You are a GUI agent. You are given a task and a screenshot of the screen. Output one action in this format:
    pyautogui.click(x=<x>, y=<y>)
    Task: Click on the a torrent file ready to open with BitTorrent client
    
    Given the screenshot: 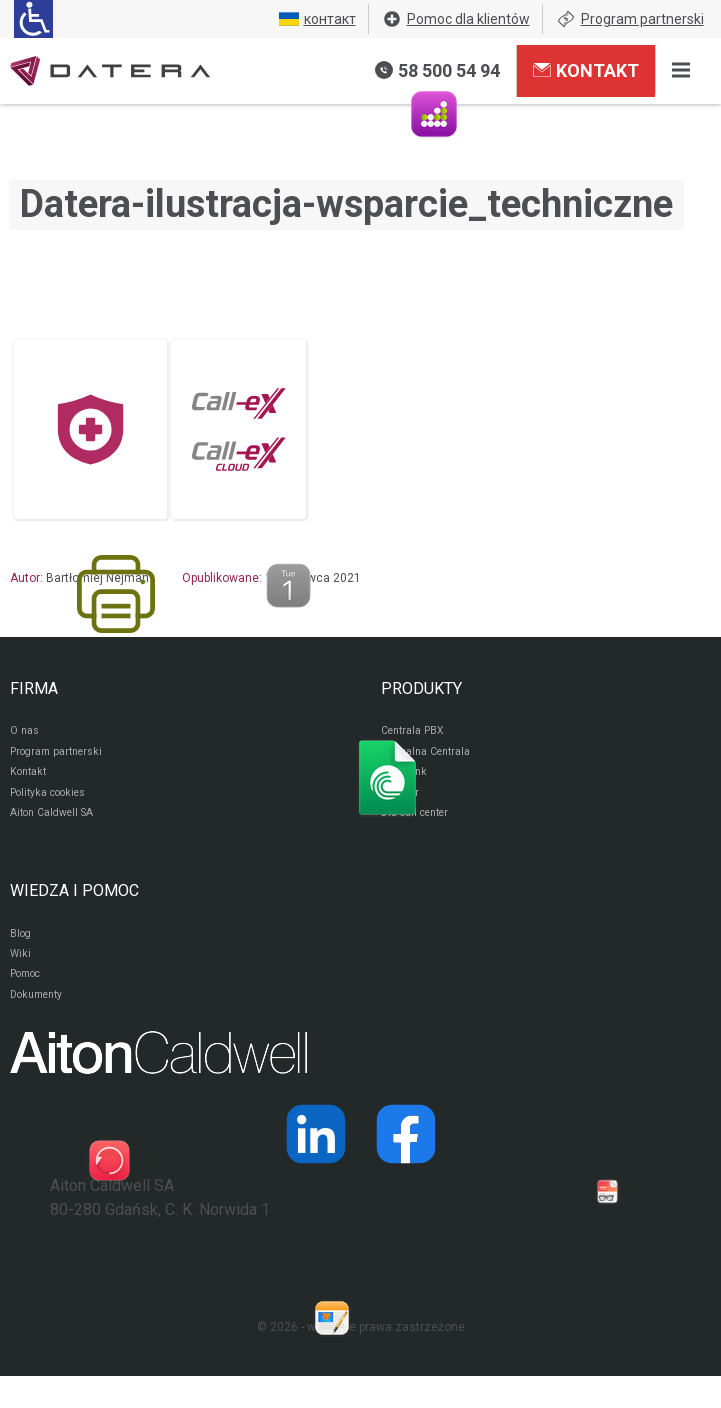 What is the action you would take?
    pyautogui.click(x=387, y=777)
    